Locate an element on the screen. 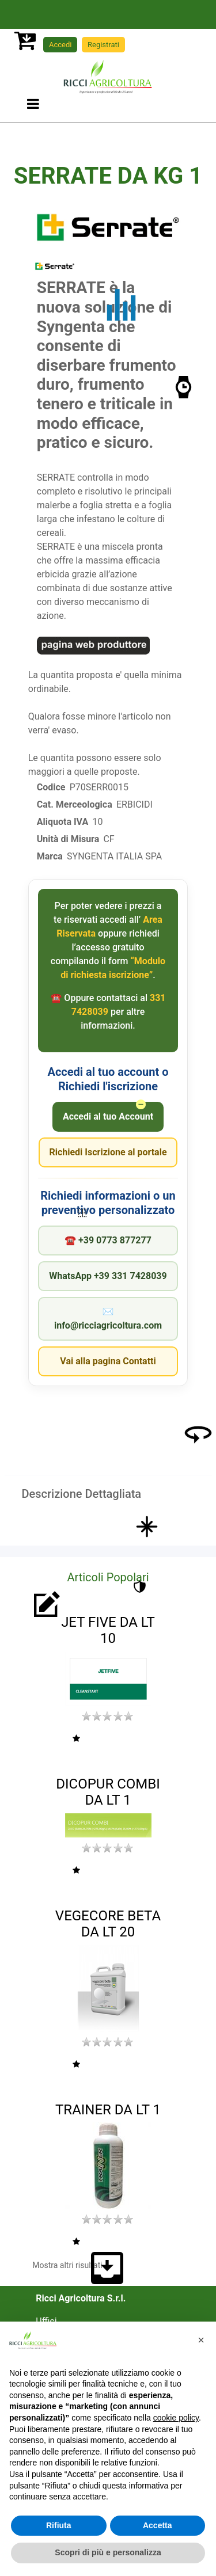  view analytics or statistics is located at coordinates (121, 305).